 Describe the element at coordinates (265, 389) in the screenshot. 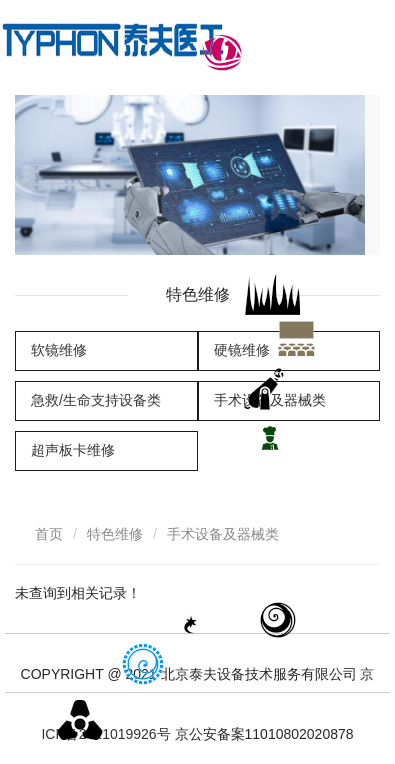

I see `launch a stunt or action mini-game` at that location.